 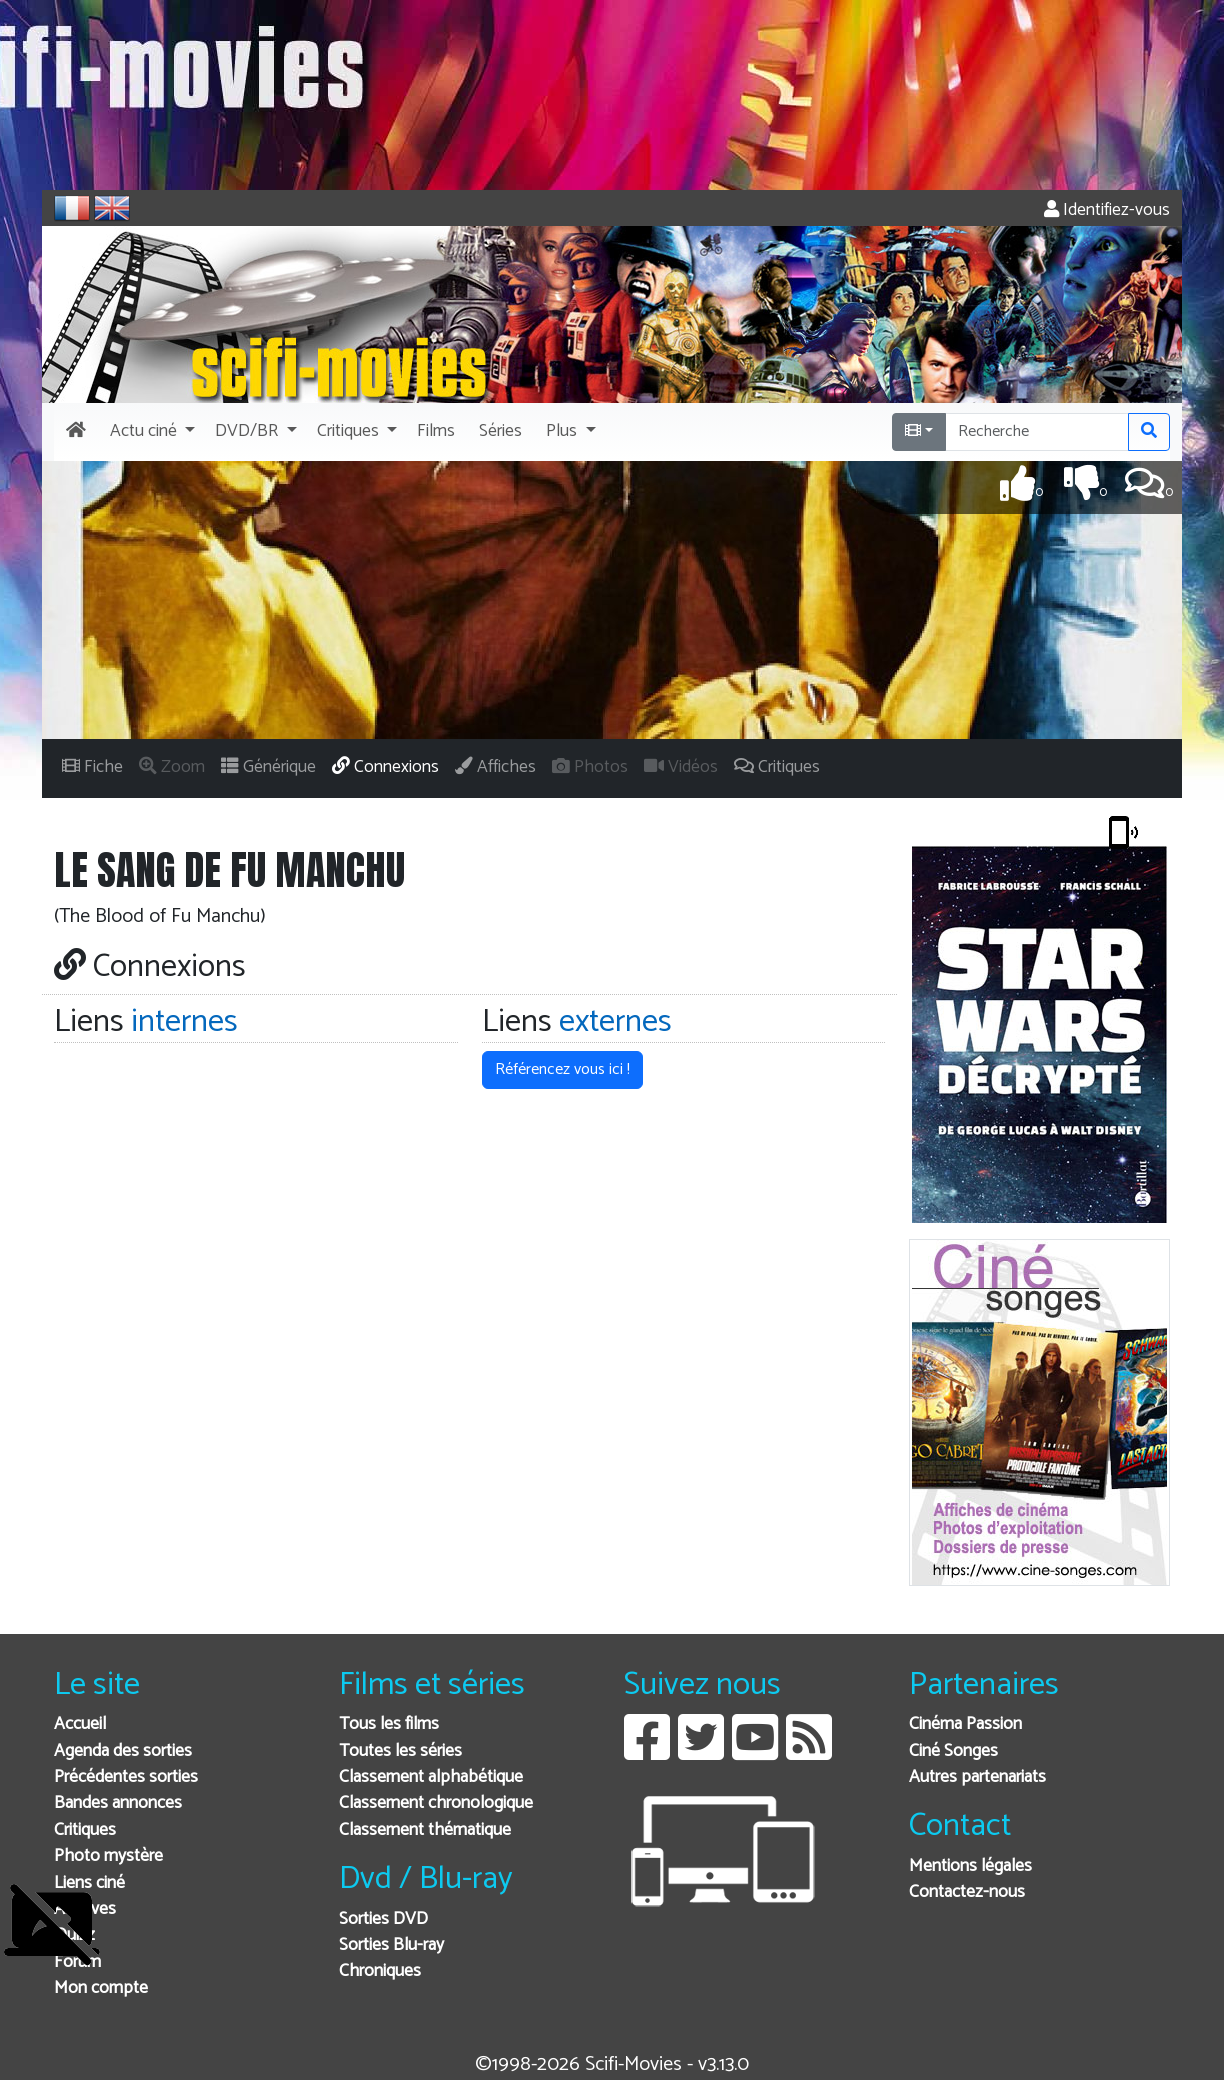 I want to click on incoming call or notification on mobile device, so click(x=1123, y=832).